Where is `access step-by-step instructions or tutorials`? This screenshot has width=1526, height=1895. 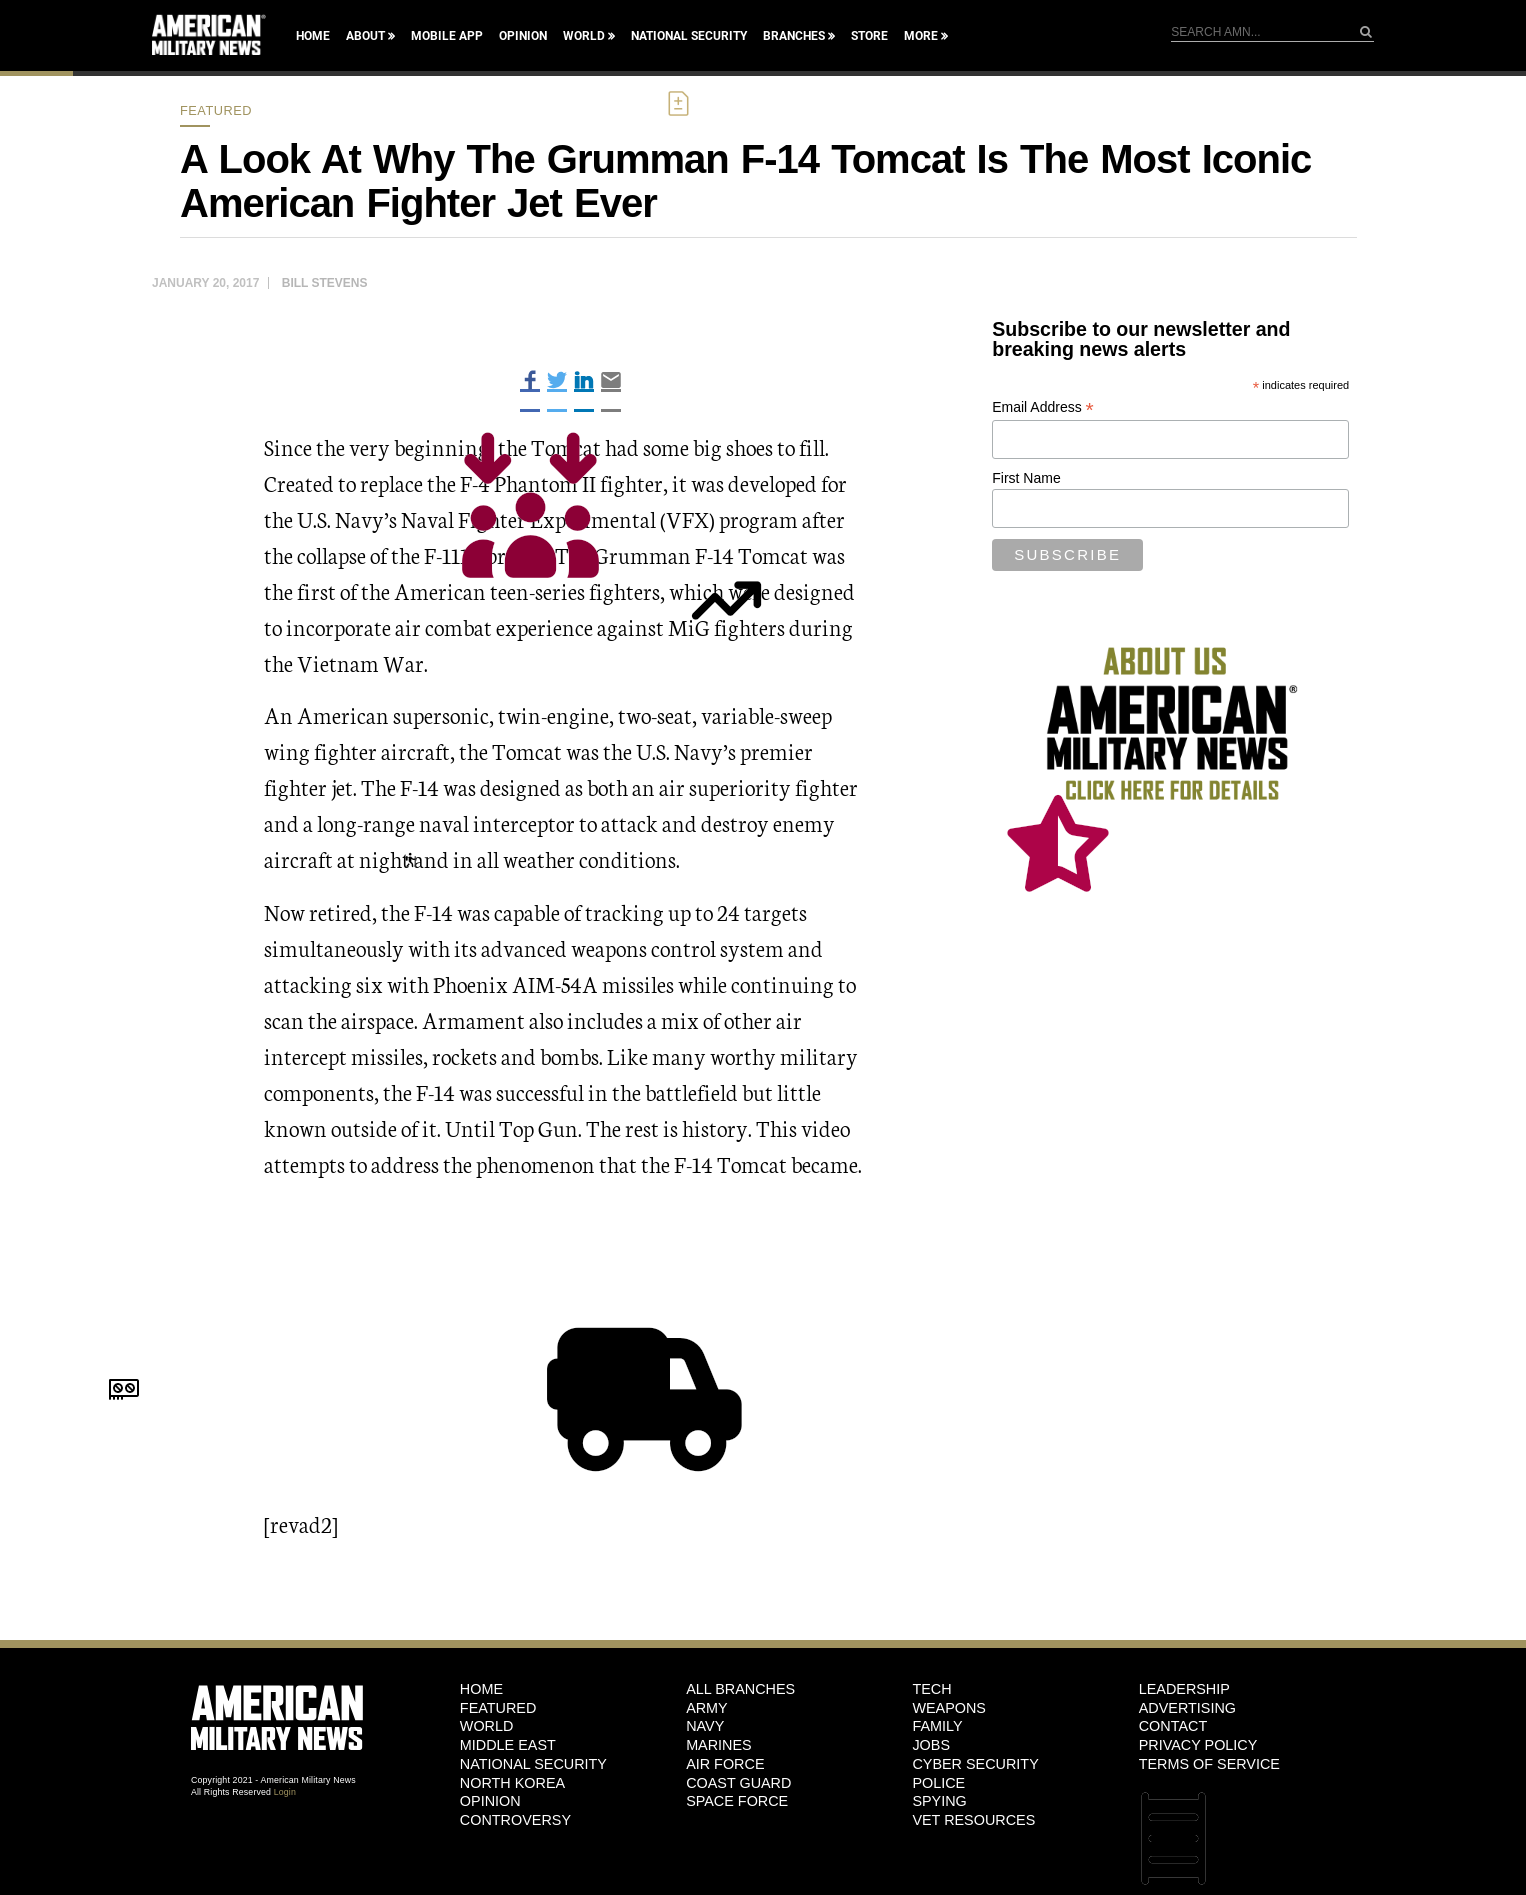
access step-by-step instructions or tutorials is located at coordinates (1173, 1838).